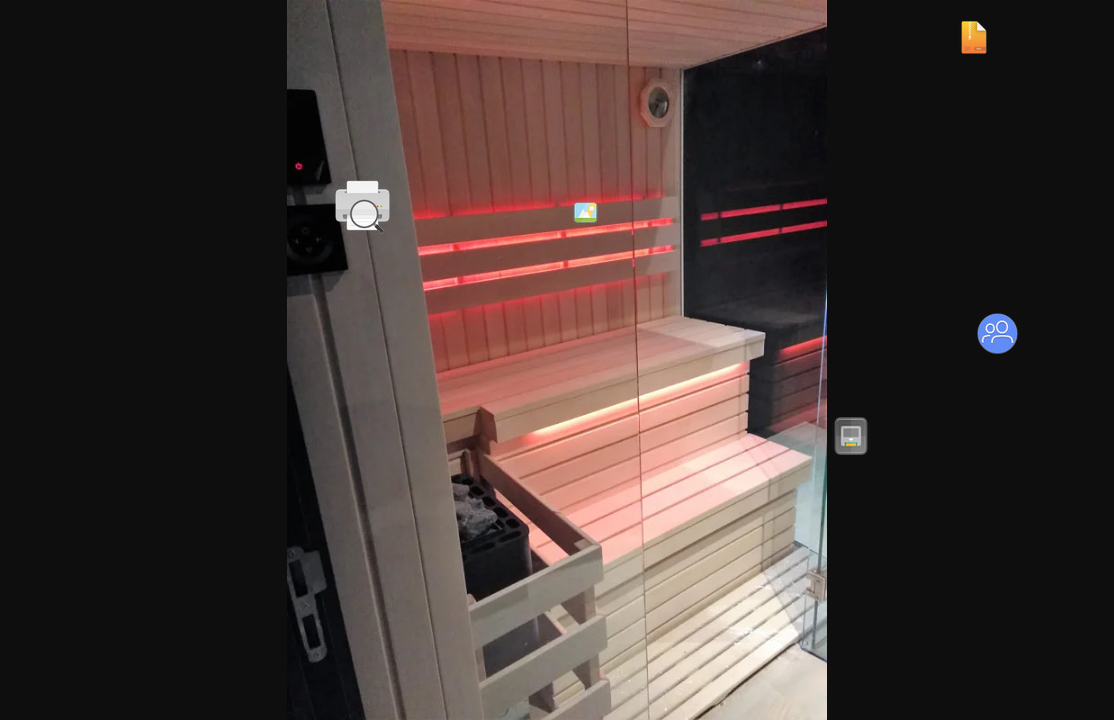  I want to click on preview document before printing, so click(362, 205).